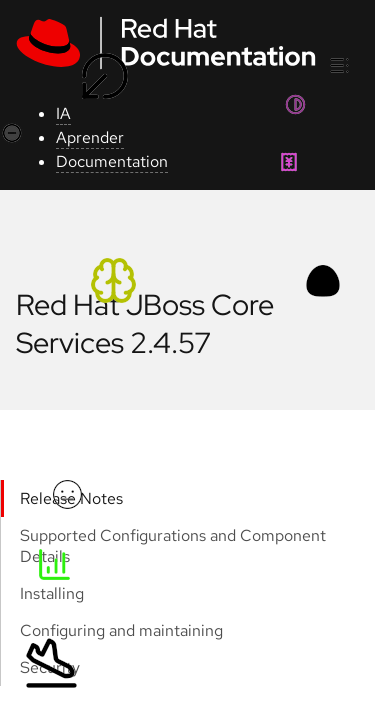 The height and width of the screenshot is (720, 375). I want to click on view receipt or transaction in Japanese yen, so click(289, 162).